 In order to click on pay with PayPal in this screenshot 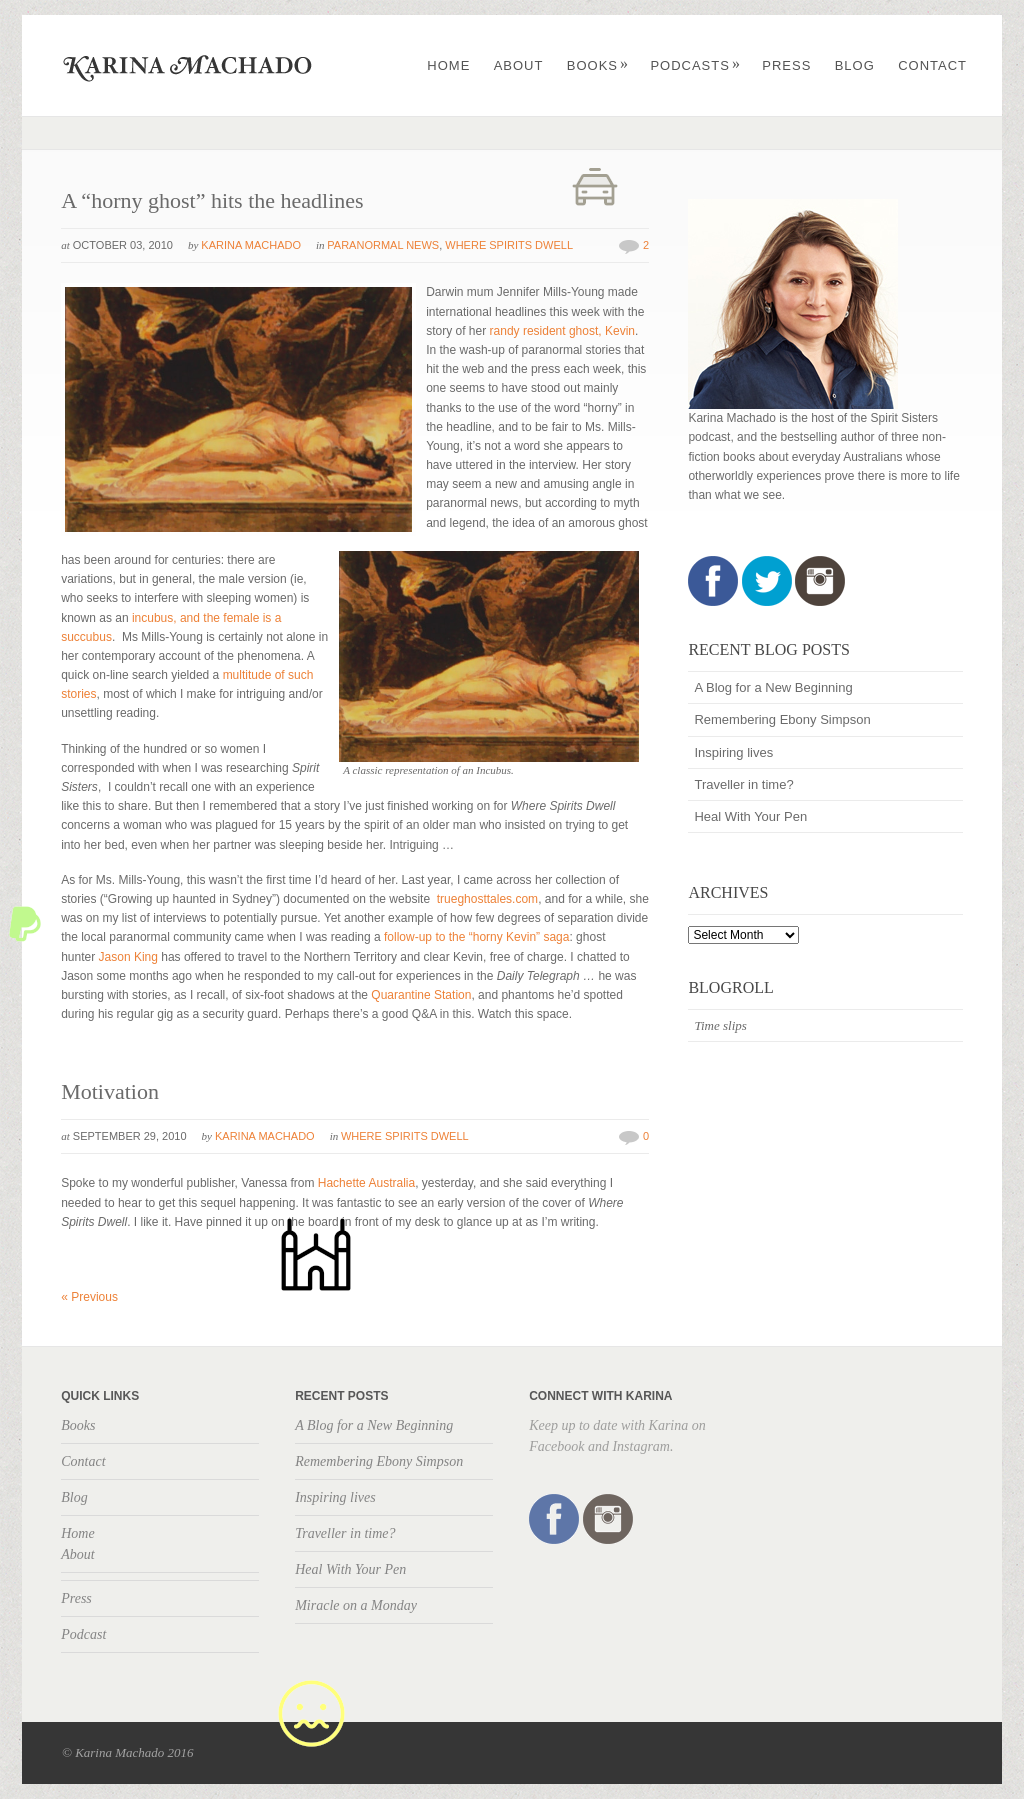, I will do `click(25, 924)`.